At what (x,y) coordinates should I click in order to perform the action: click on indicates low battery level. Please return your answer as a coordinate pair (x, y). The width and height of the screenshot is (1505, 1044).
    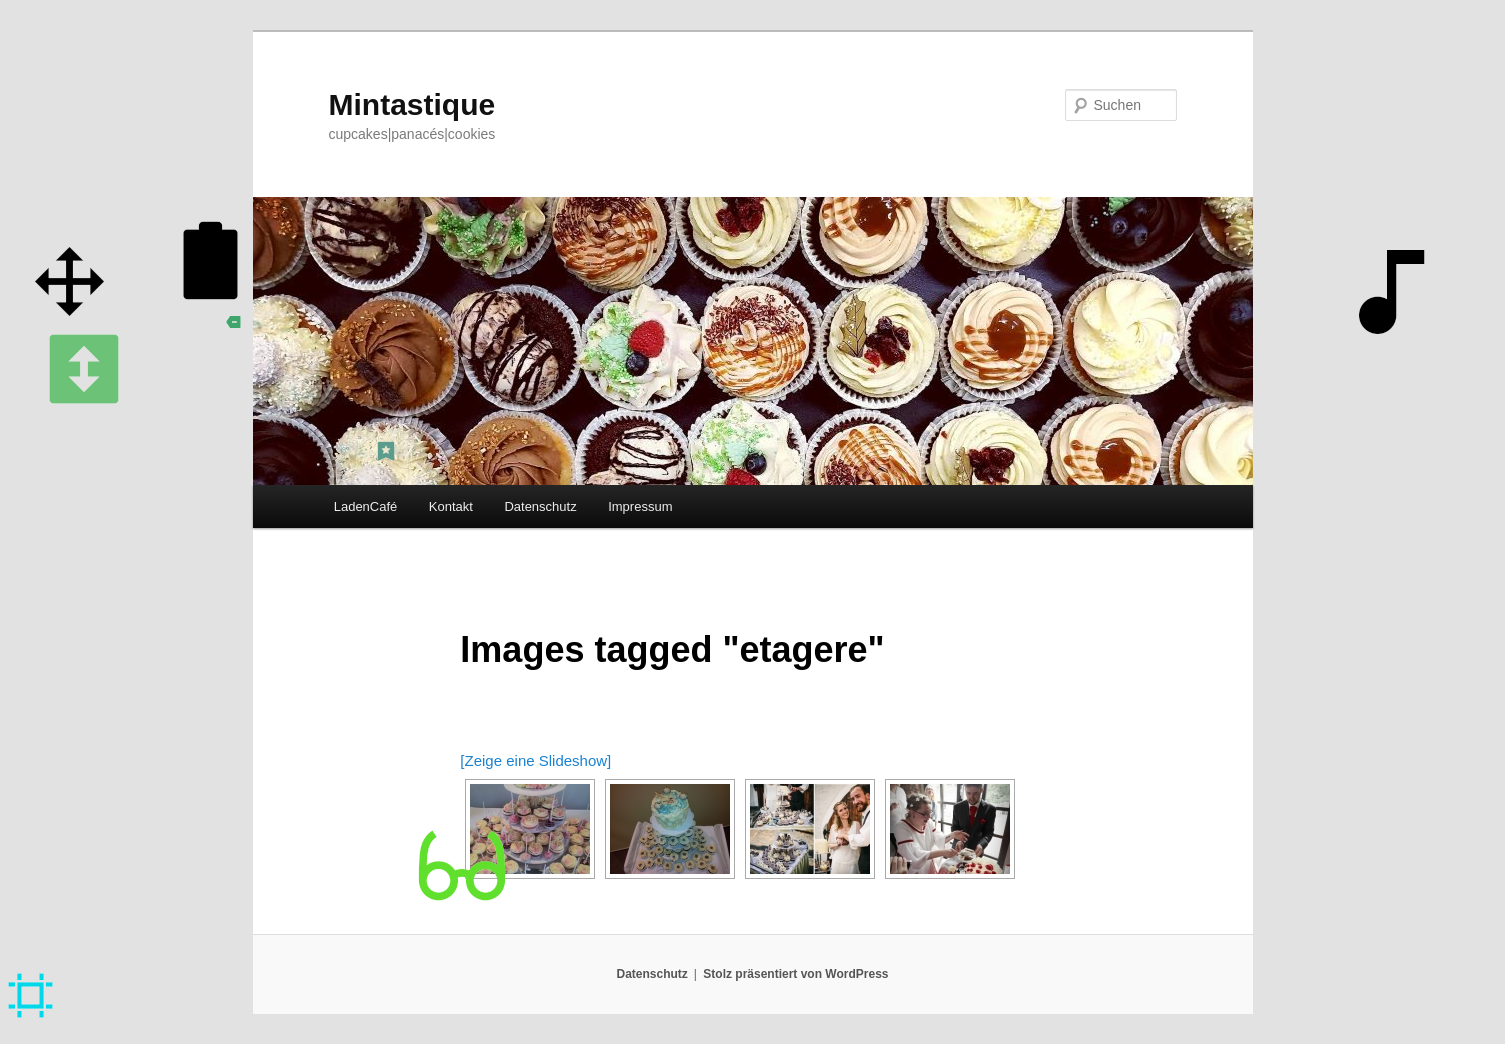
    Looking at the image, I should click on (210, 260).